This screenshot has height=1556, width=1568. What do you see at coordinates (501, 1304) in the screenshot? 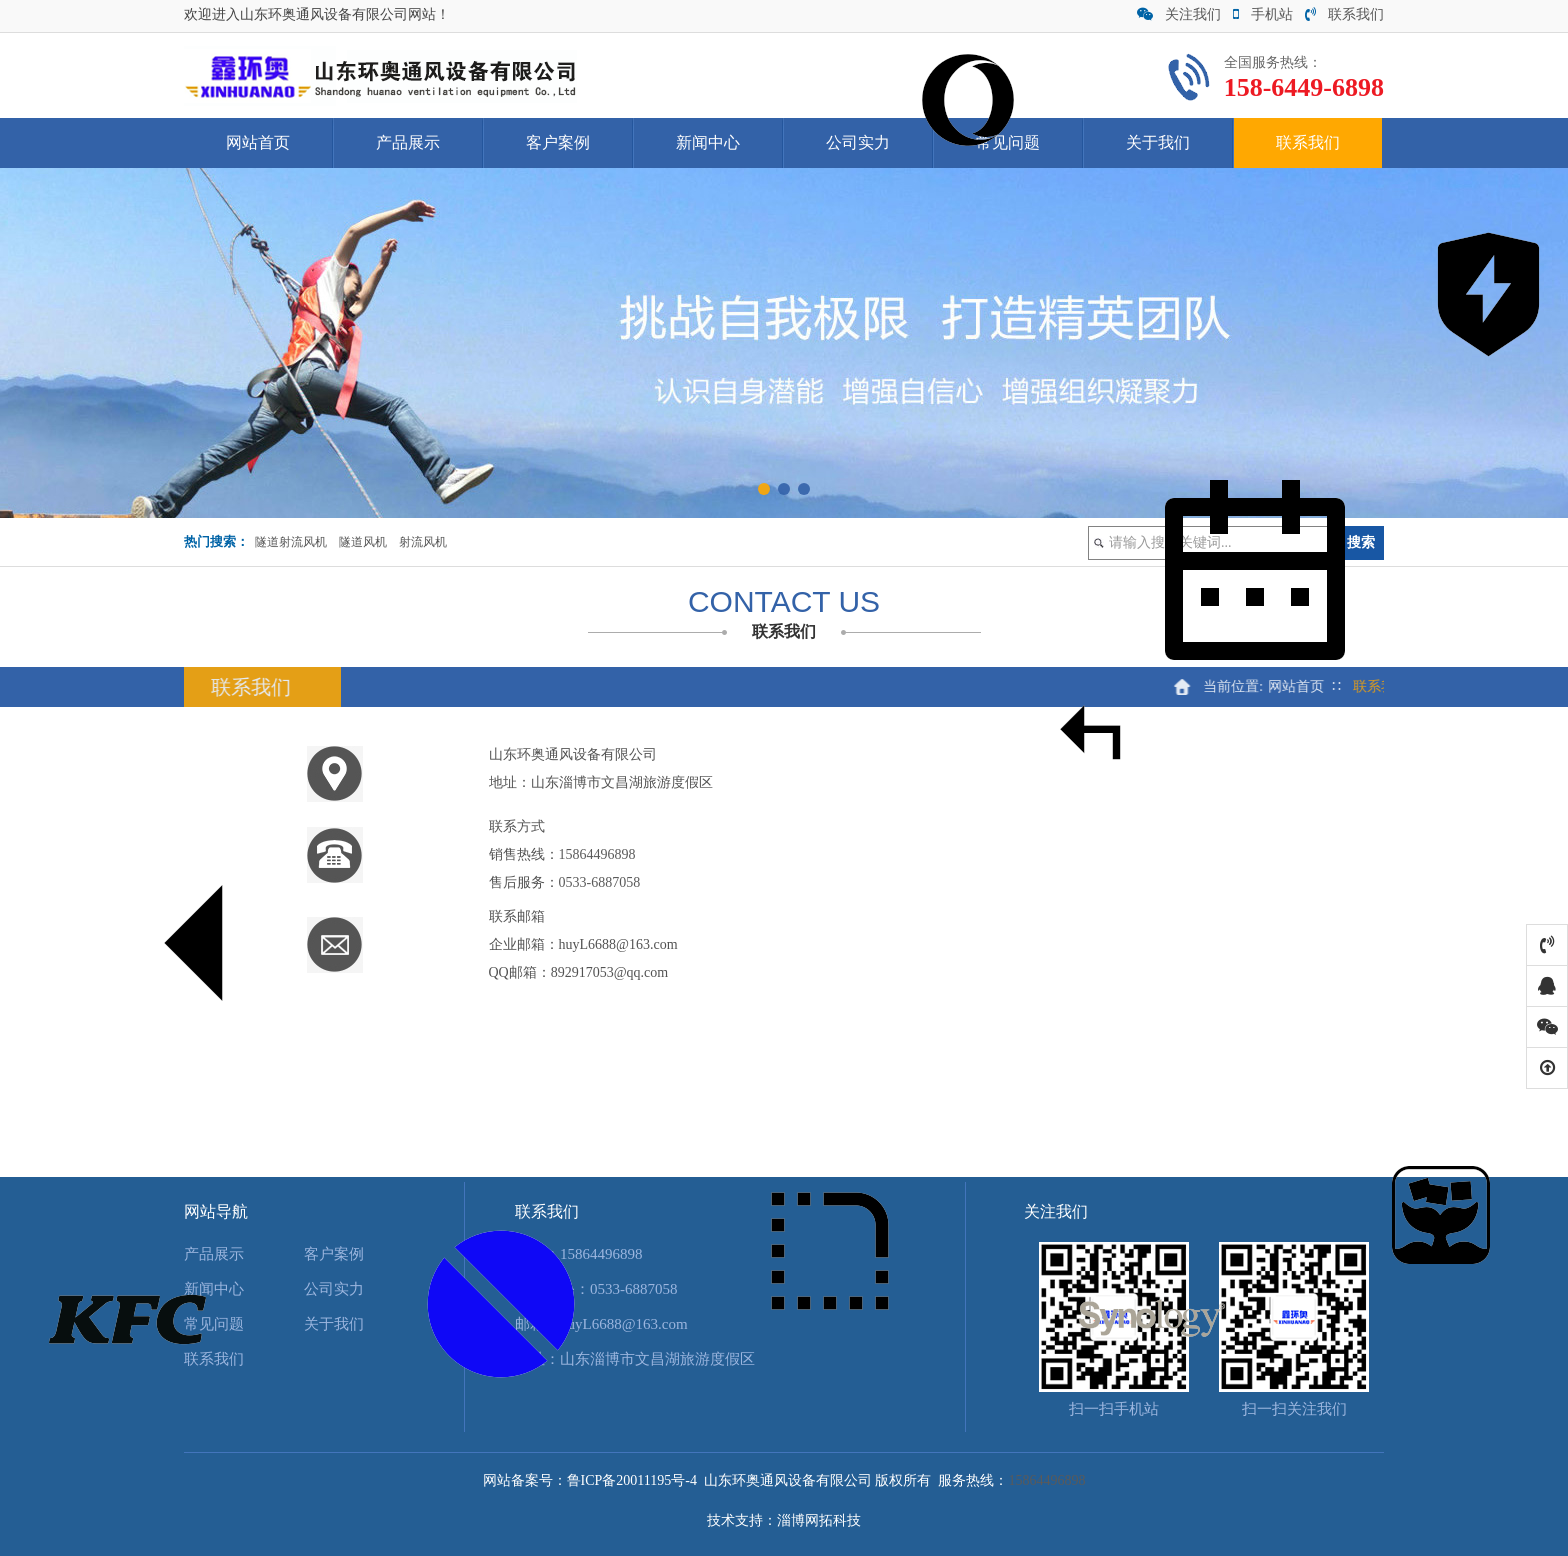
I see `indicates a blocked or restricted action` at bounding box center [501, 1304].